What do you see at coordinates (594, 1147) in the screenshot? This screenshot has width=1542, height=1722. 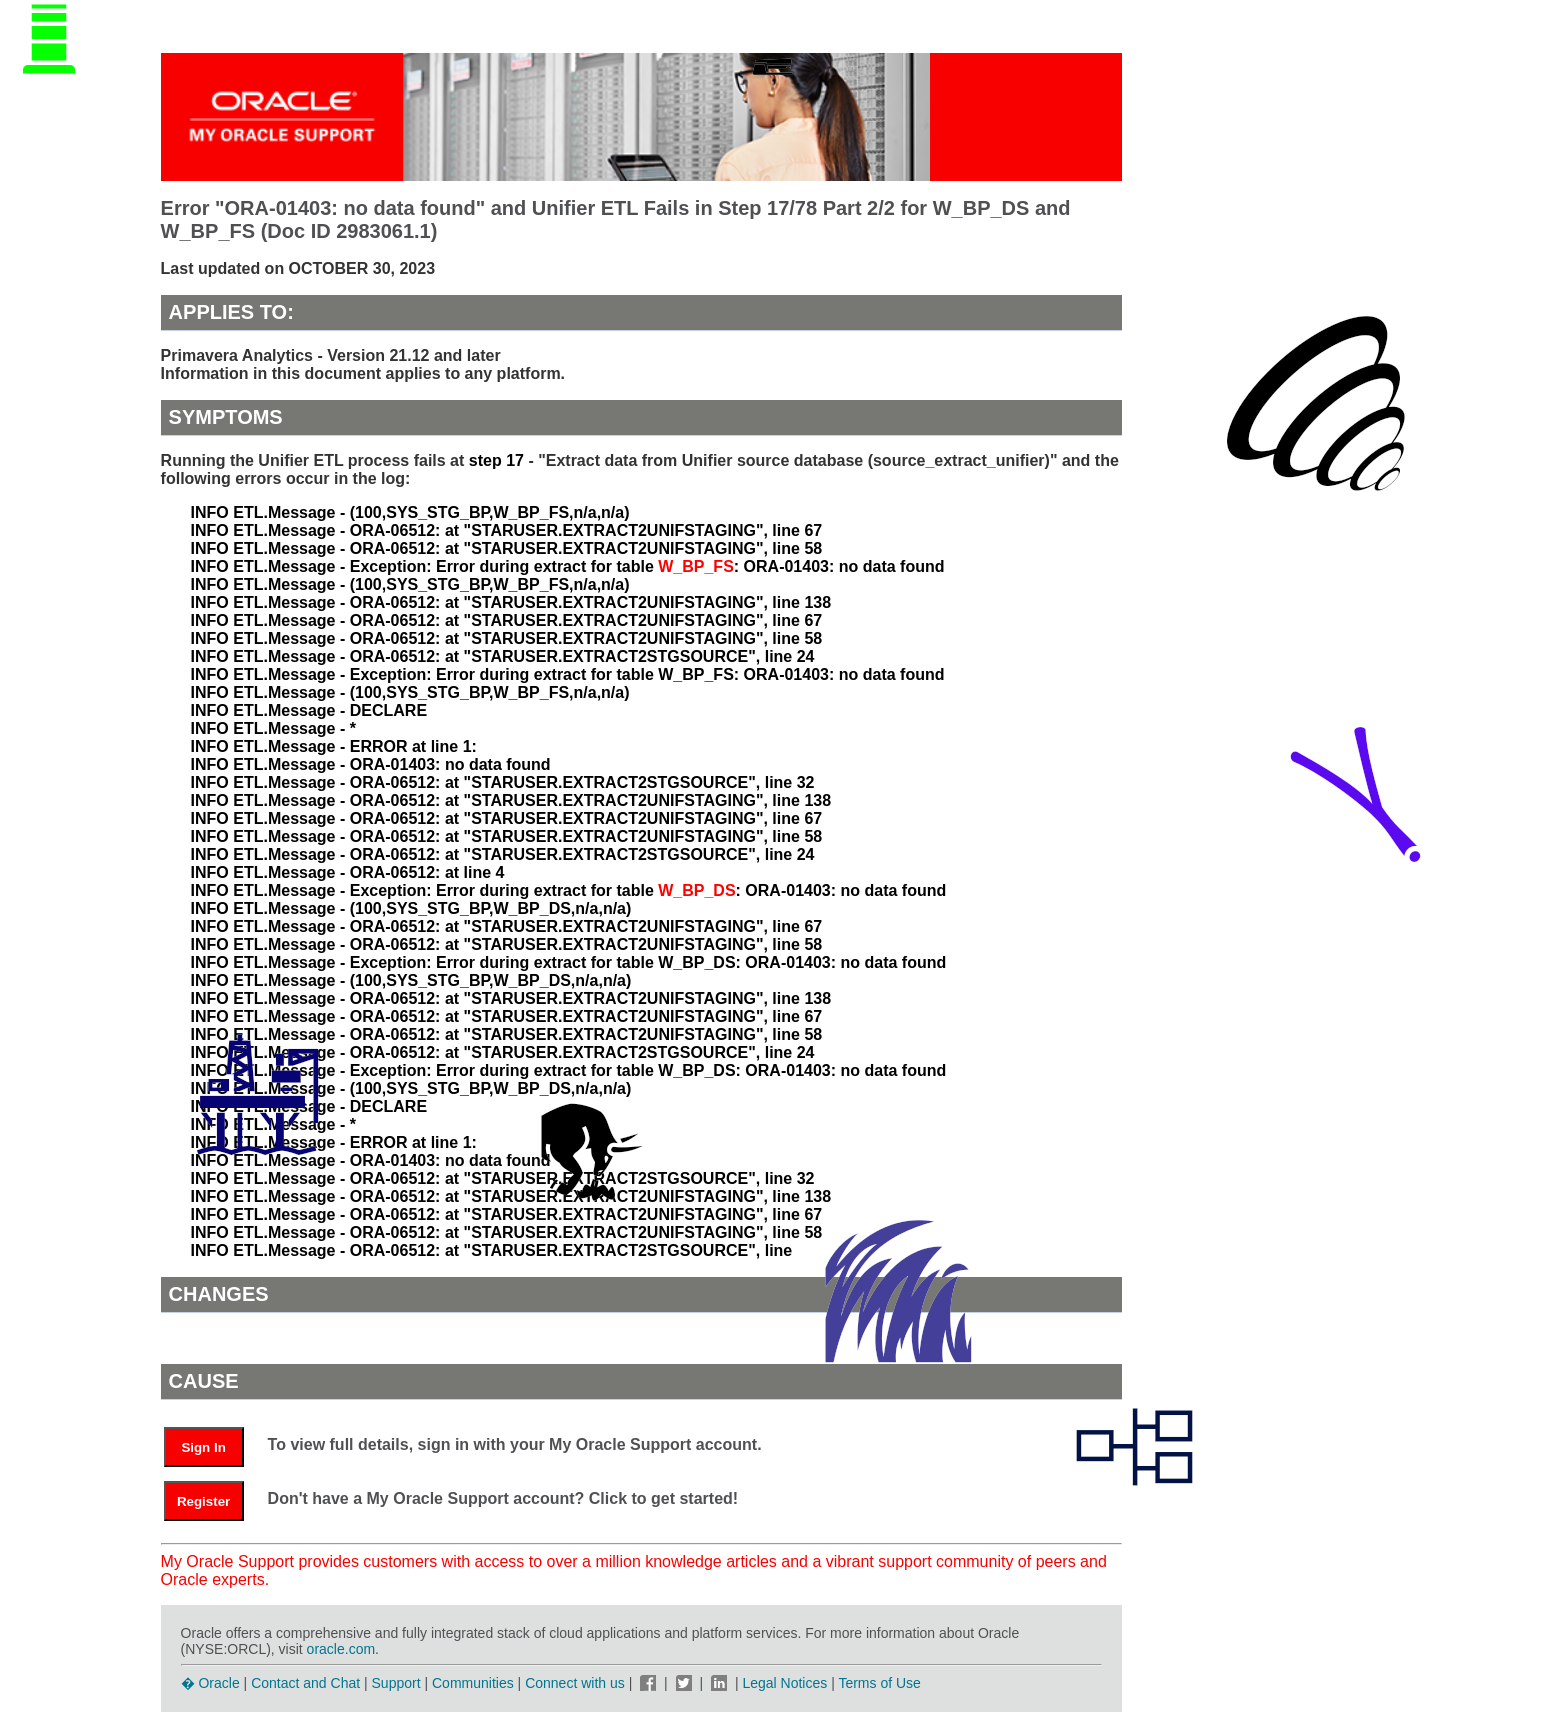 I see `wall street or stock market bull symbol` at bounding box center [594, 1147].